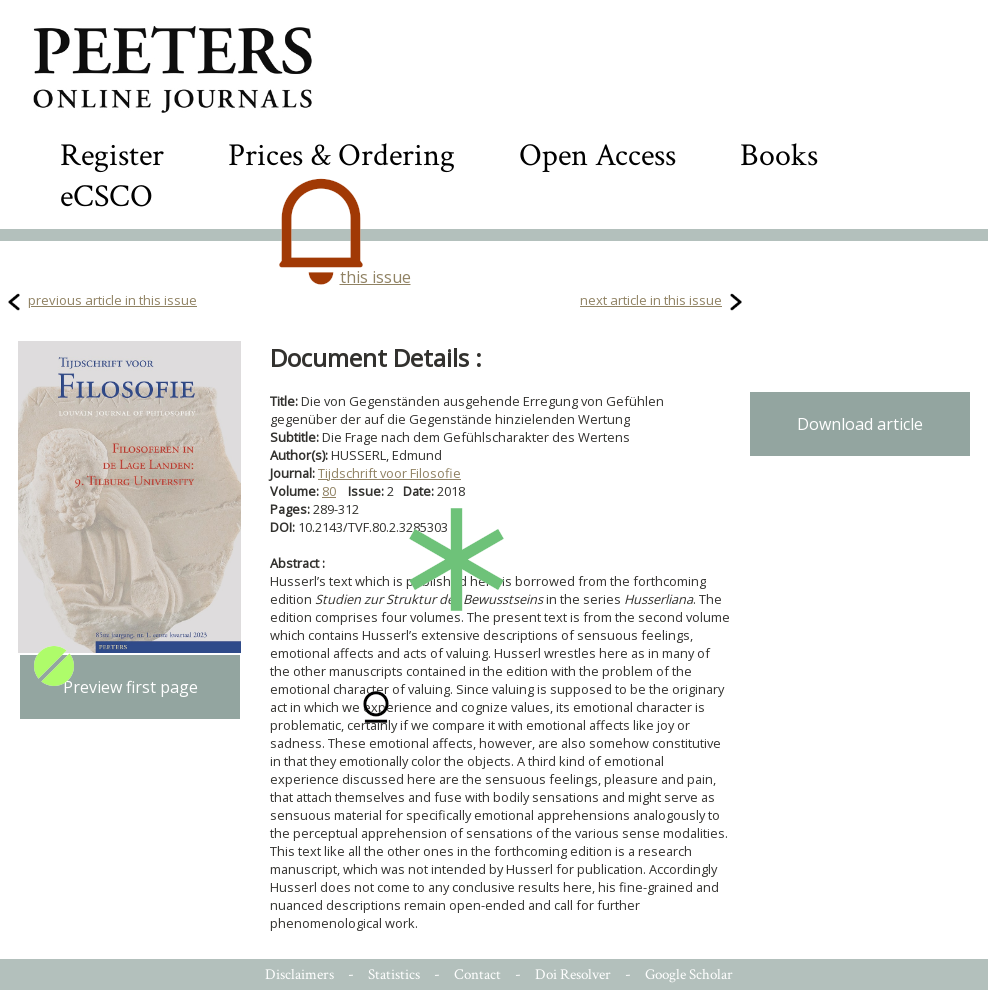  What do you see at coordinates (456, 559) in the screenshot?
I see `indicates a required field in a form` at bounding box center [456, 559].